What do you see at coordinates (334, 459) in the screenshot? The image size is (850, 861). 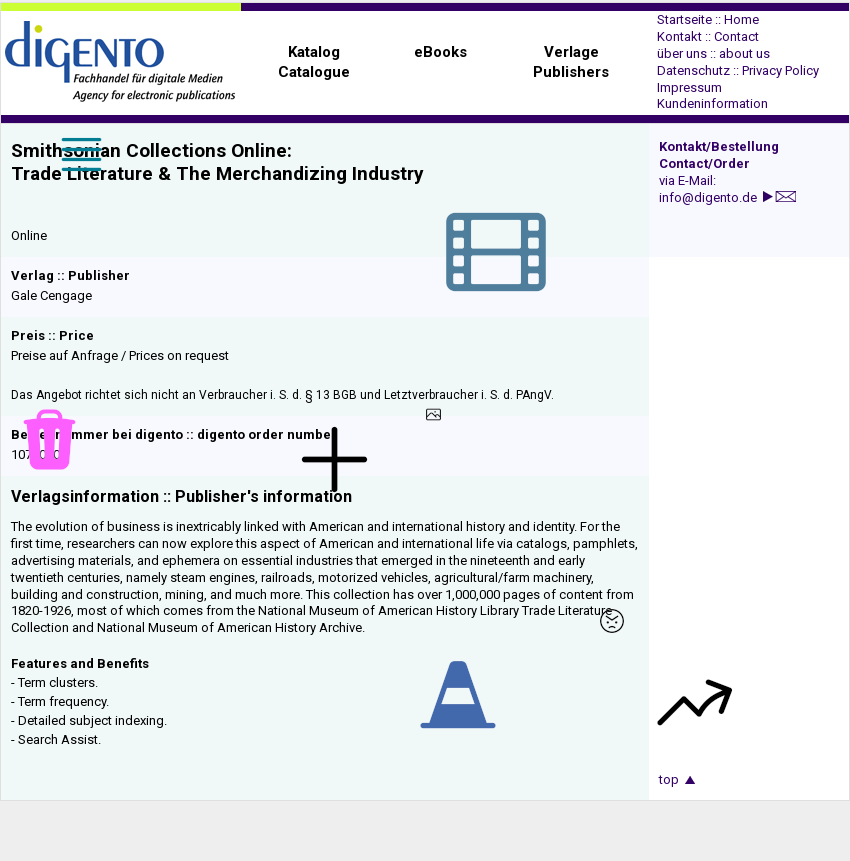 I see `add a new item` at bounding box center [334, 459].